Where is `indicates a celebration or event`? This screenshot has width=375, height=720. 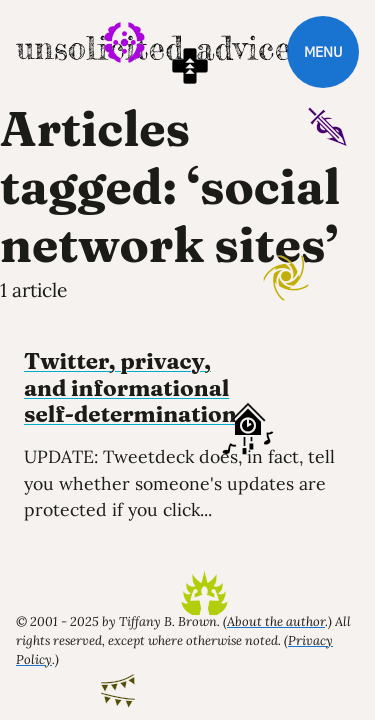
indicates a celebration or event is located at coordinates (118, 691).